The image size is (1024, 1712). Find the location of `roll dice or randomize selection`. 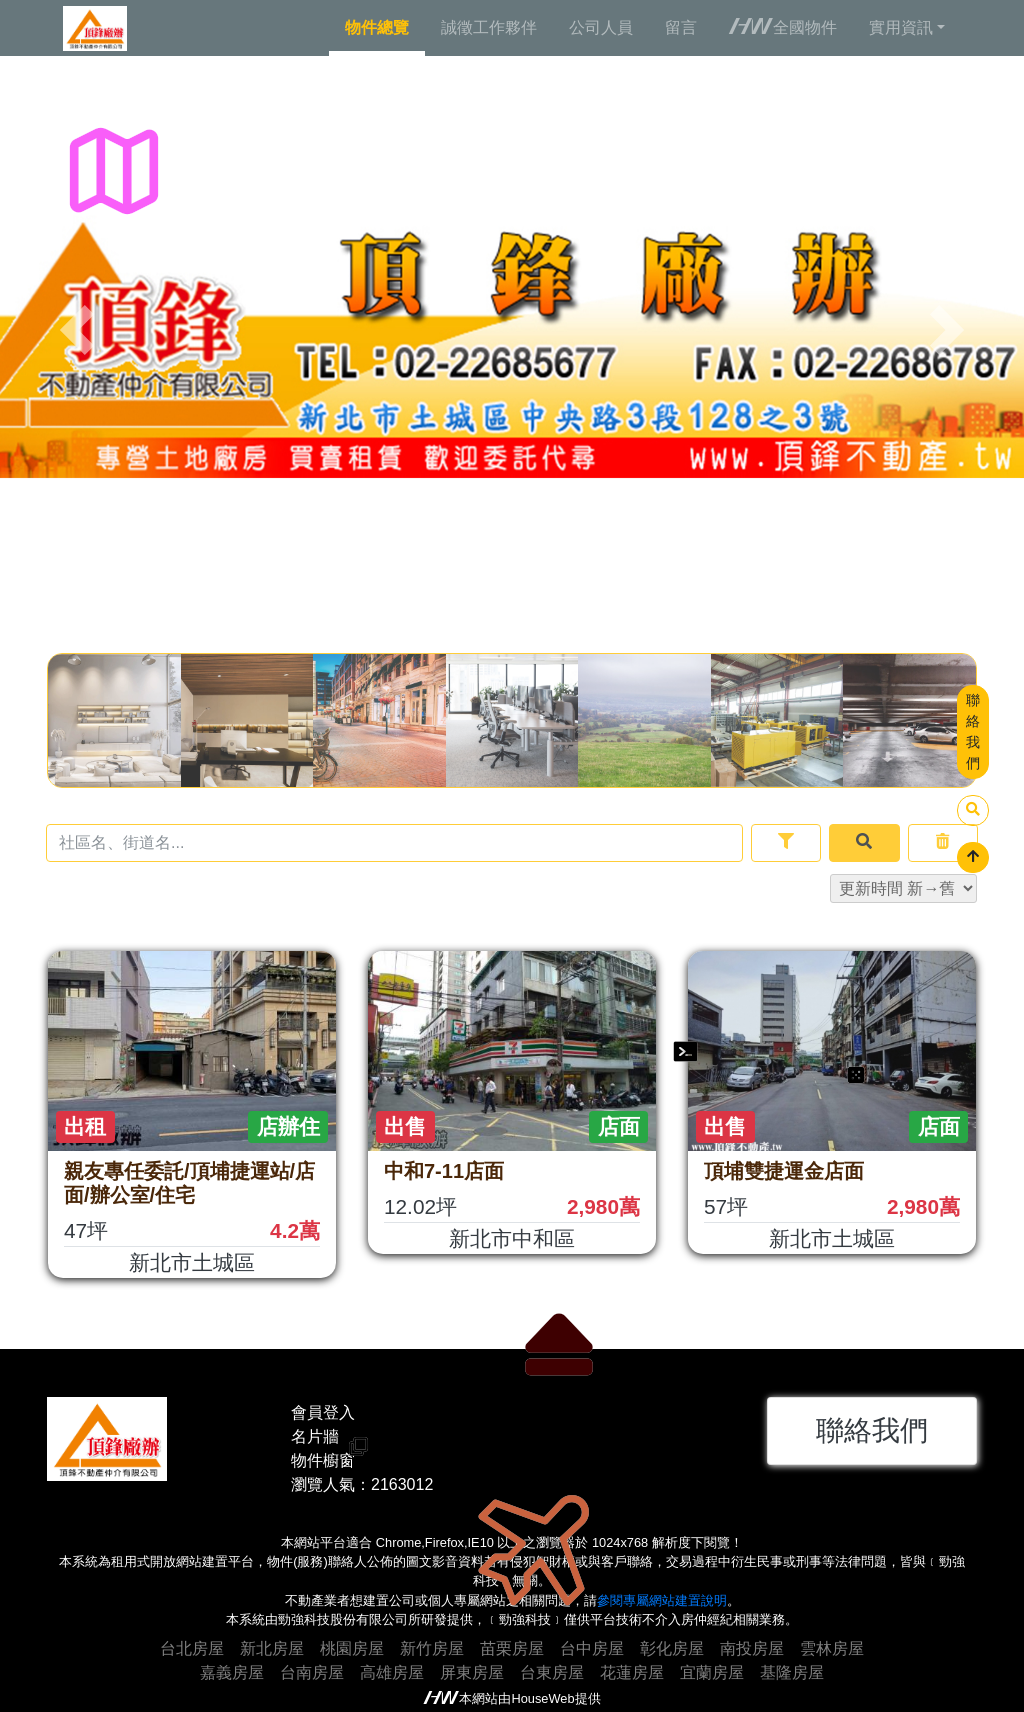

roll dice or randomize selection is located at coordinates (856, 1075).